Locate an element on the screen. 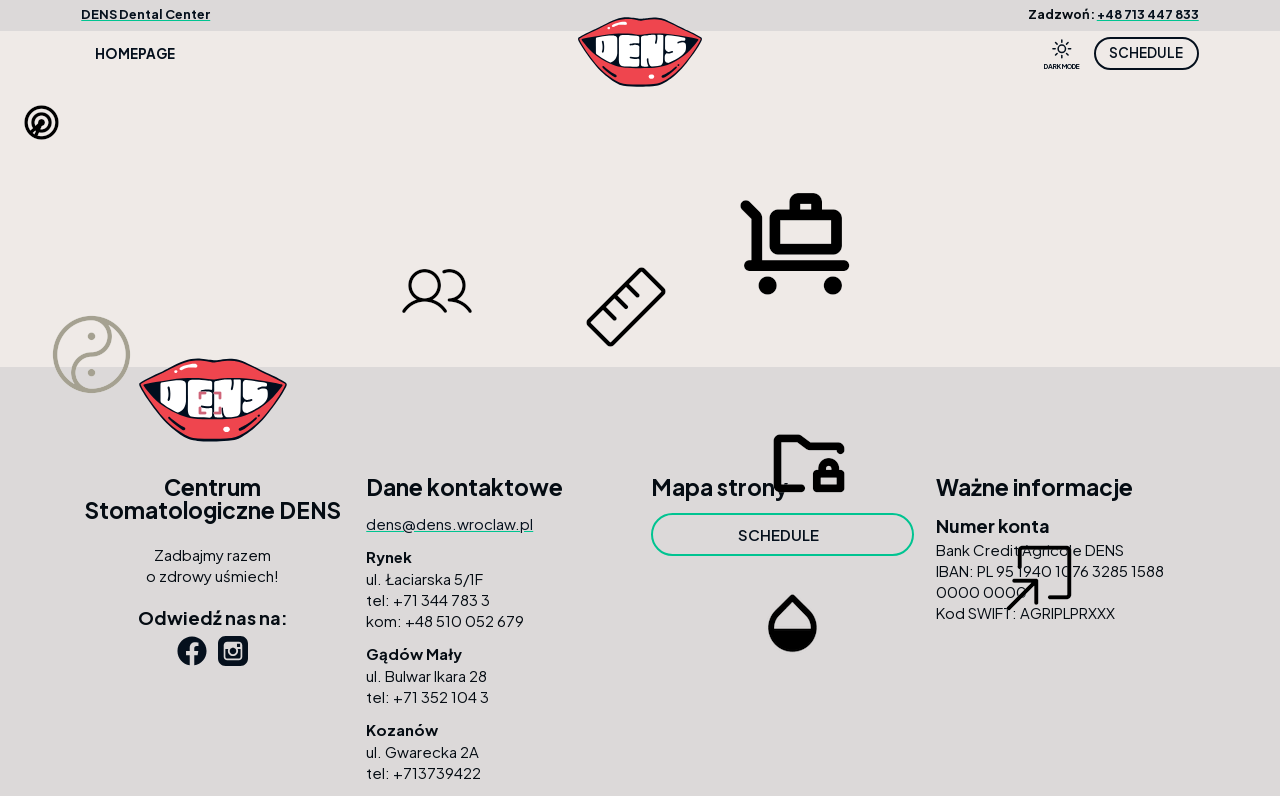 The height and width of the screenshot is (796, 1280). import or bring content into a container is located at coordinates (1039, 578).